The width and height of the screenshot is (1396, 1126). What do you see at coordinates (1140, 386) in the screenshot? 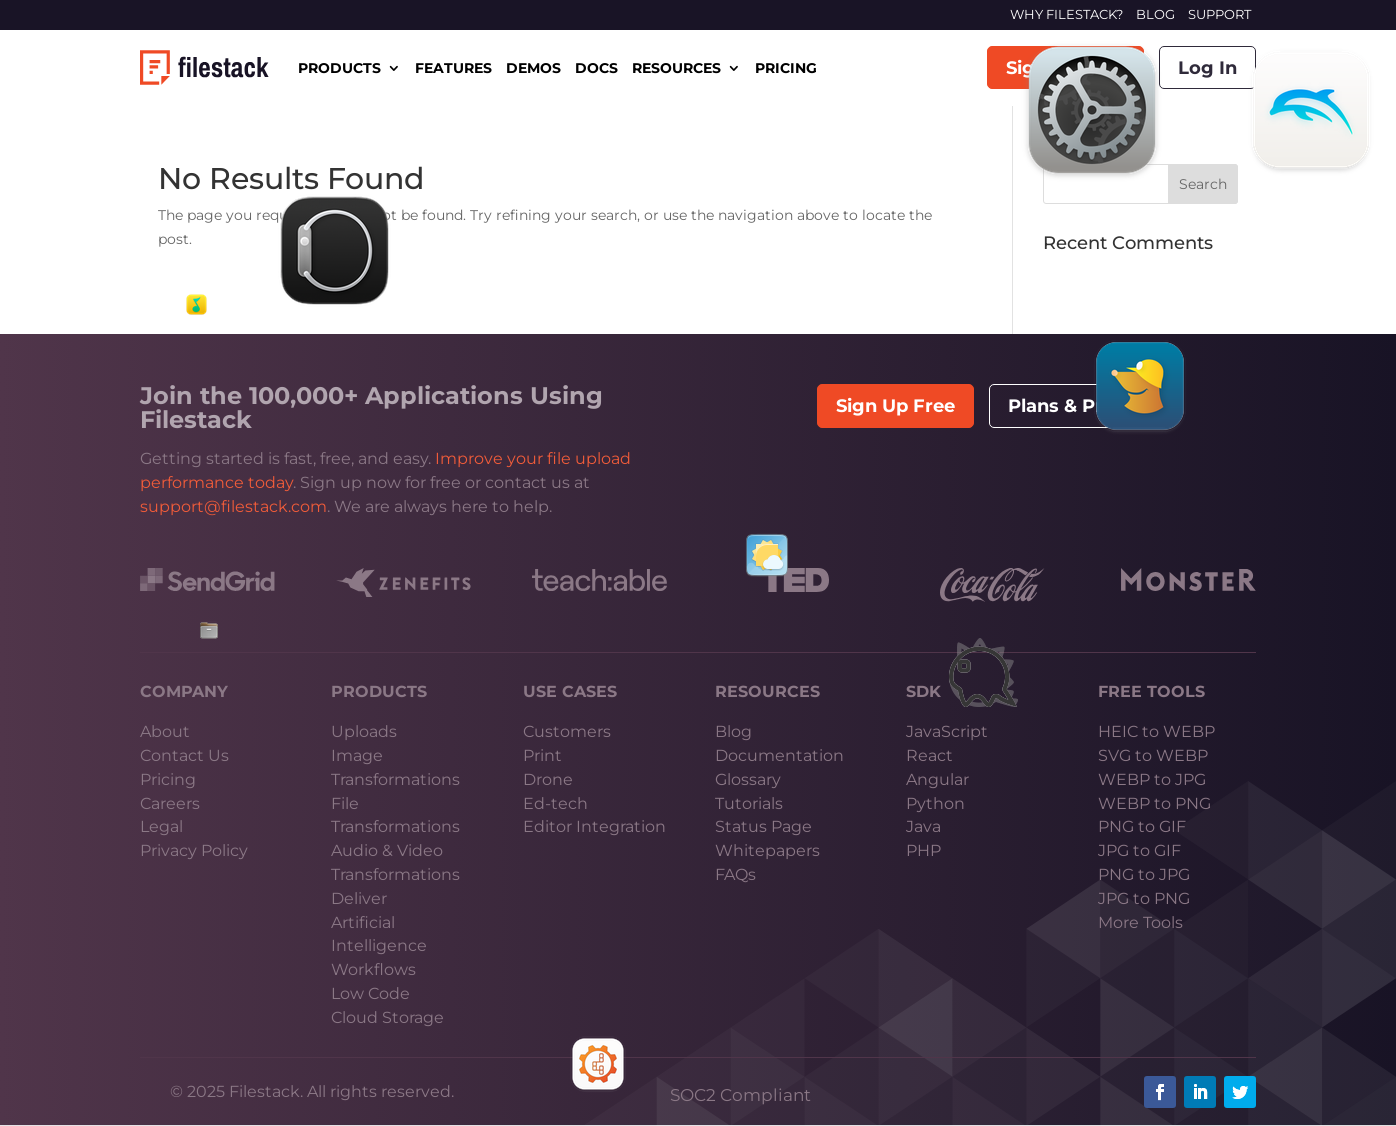
I see `open Mullvad VPN app` at bounding box center [1140, 386].